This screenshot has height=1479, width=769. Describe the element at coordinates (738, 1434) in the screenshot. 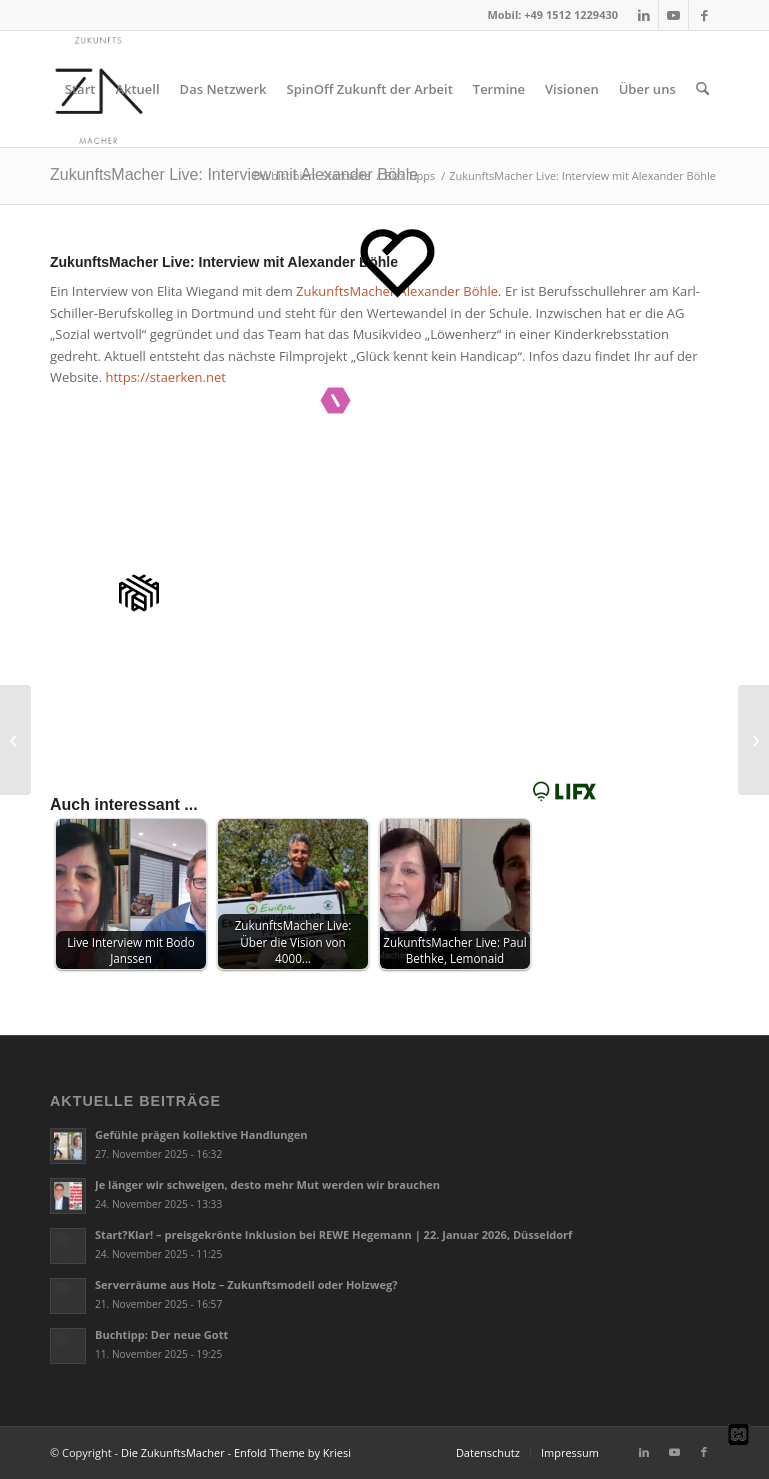

I see `launch xampp local server application` at that location.